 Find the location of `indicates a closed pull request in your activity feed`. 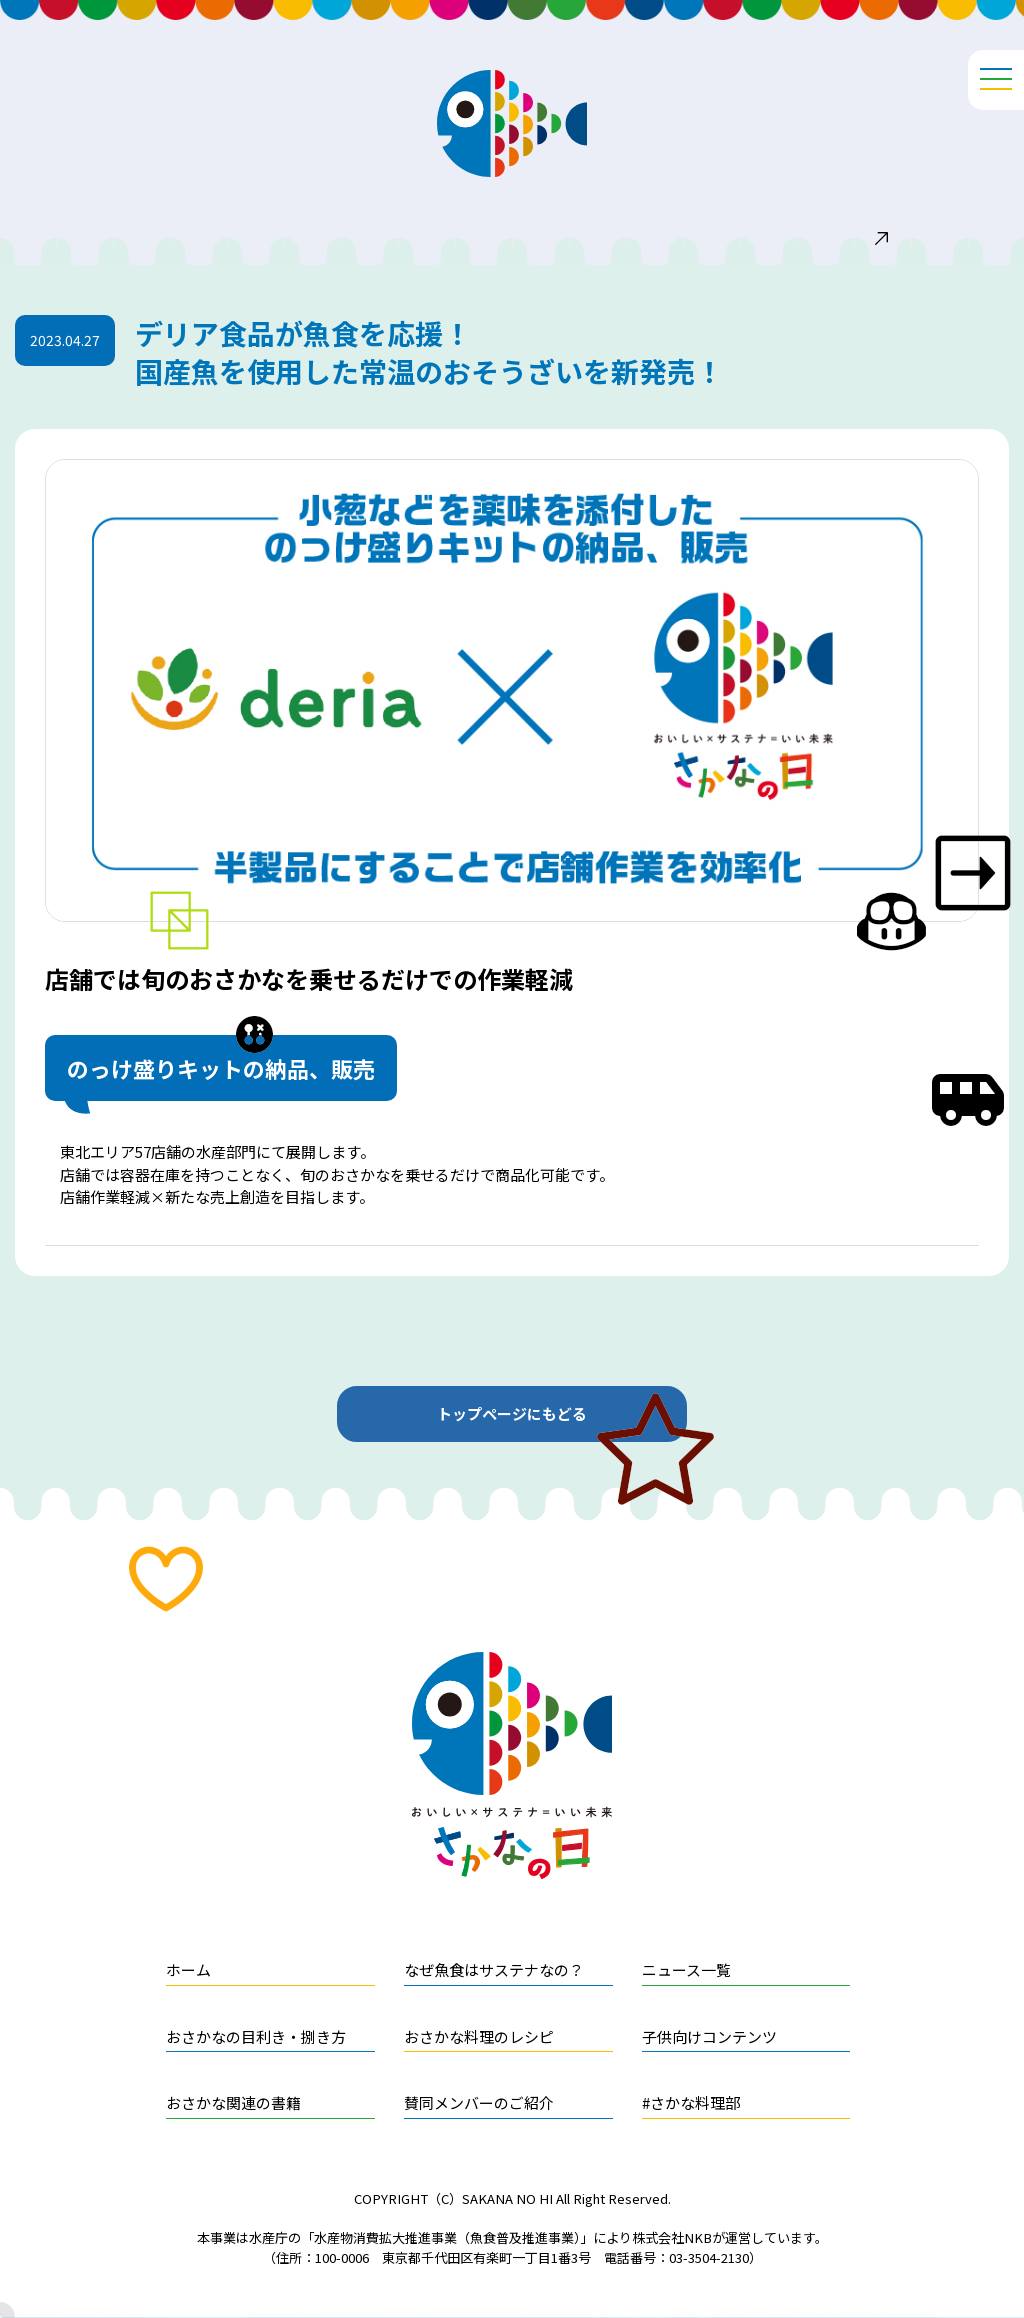

indicates a closed pull request in your activity feed is located at coordinates (254, 1034).